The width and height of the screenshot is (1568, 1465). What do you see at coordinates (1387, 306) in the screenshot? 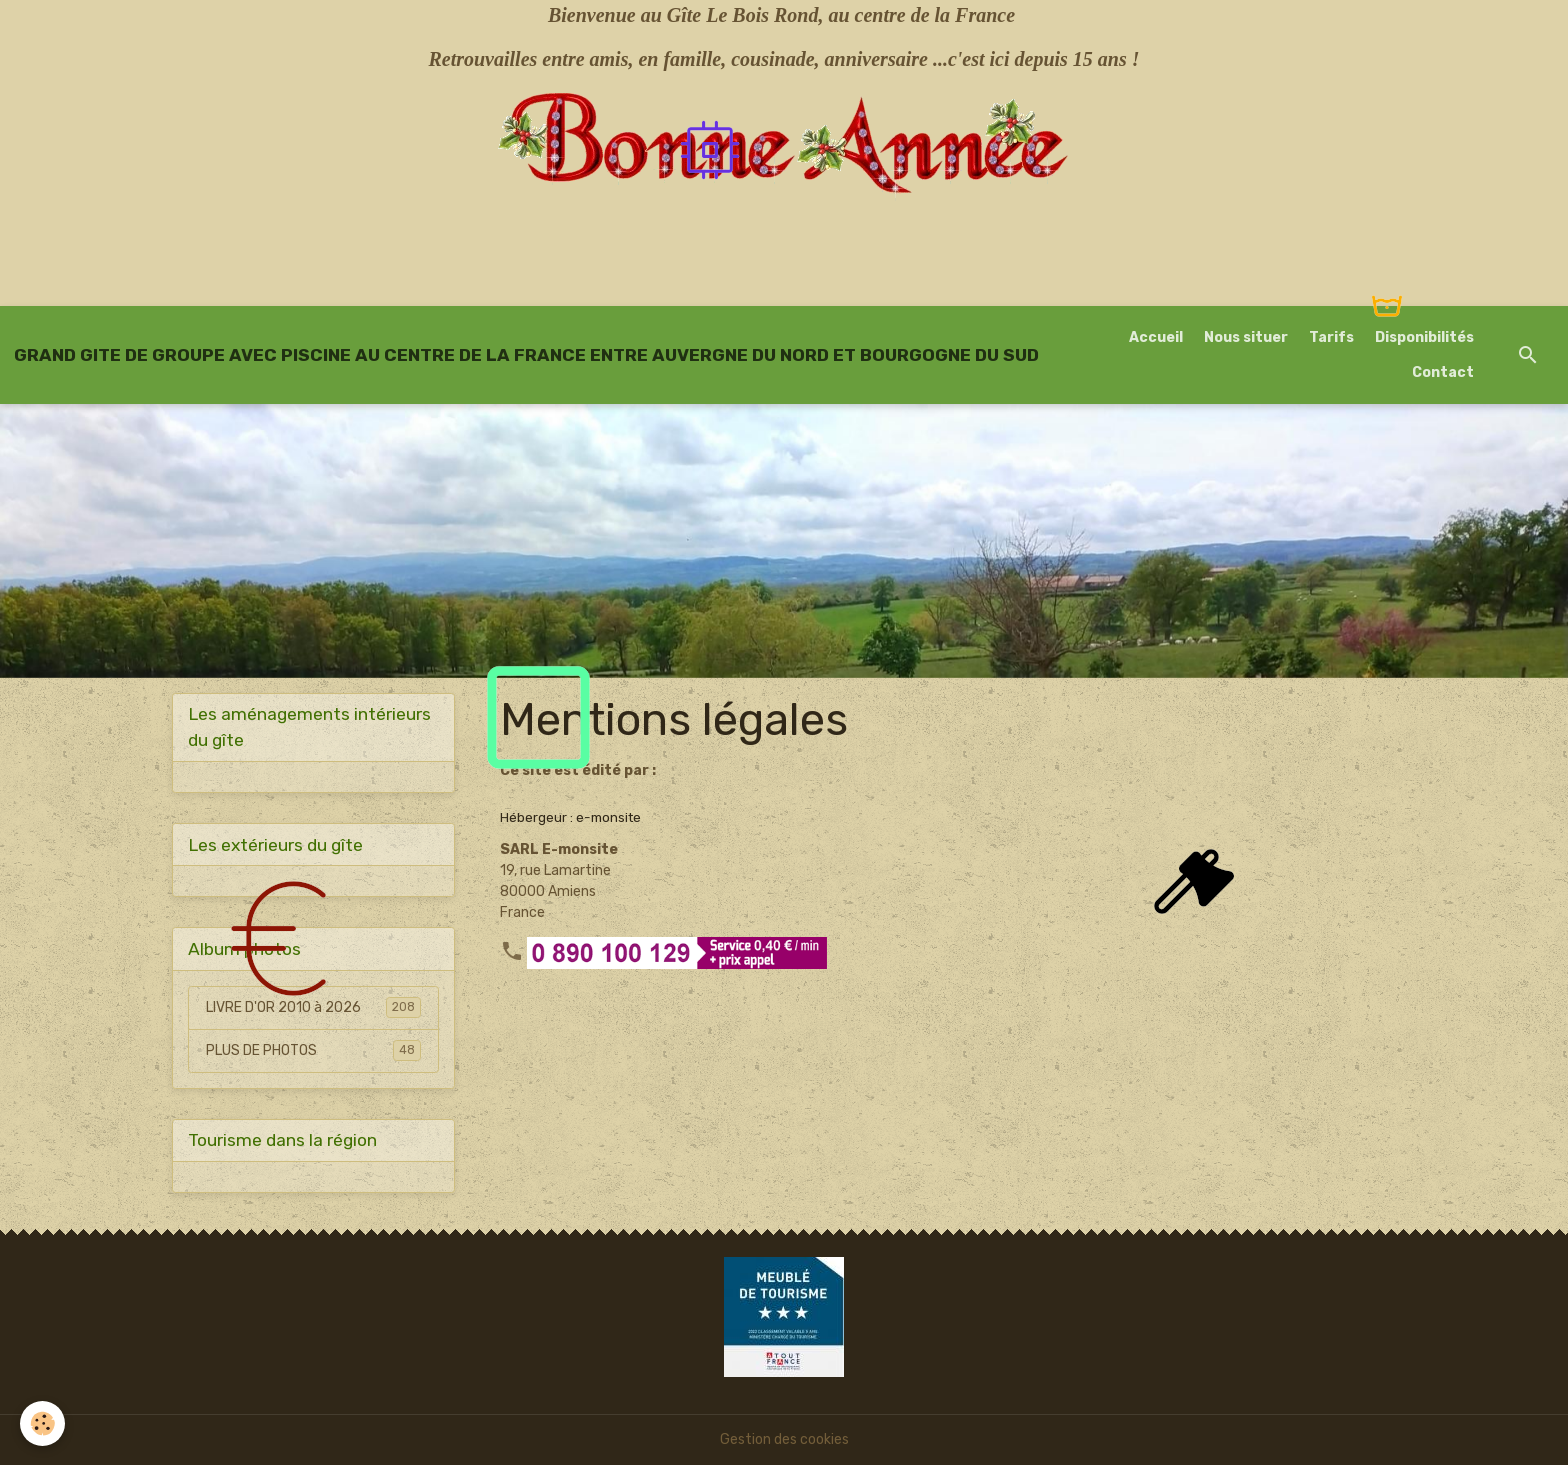
I see `indicates cold wash setting for laundry` at bounding box center [1387, 306].